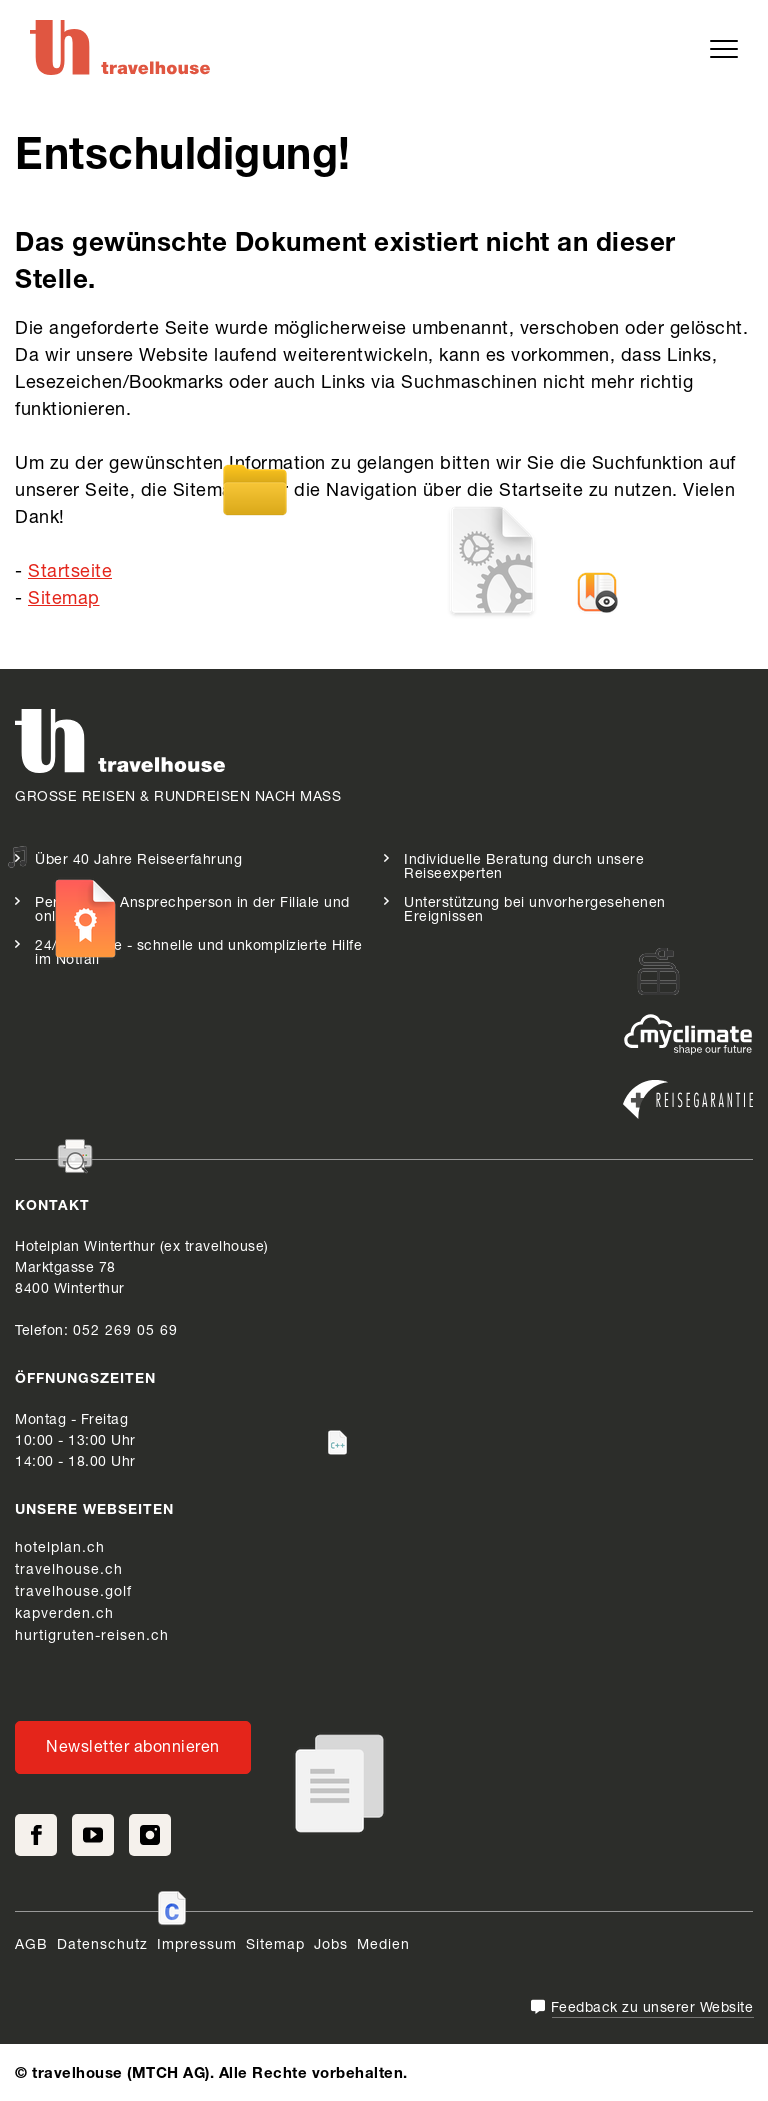 The image size is (768, 2101). Describe the element at coordinates (17, 857) in the screenshot. I see `open the music app` at that location.